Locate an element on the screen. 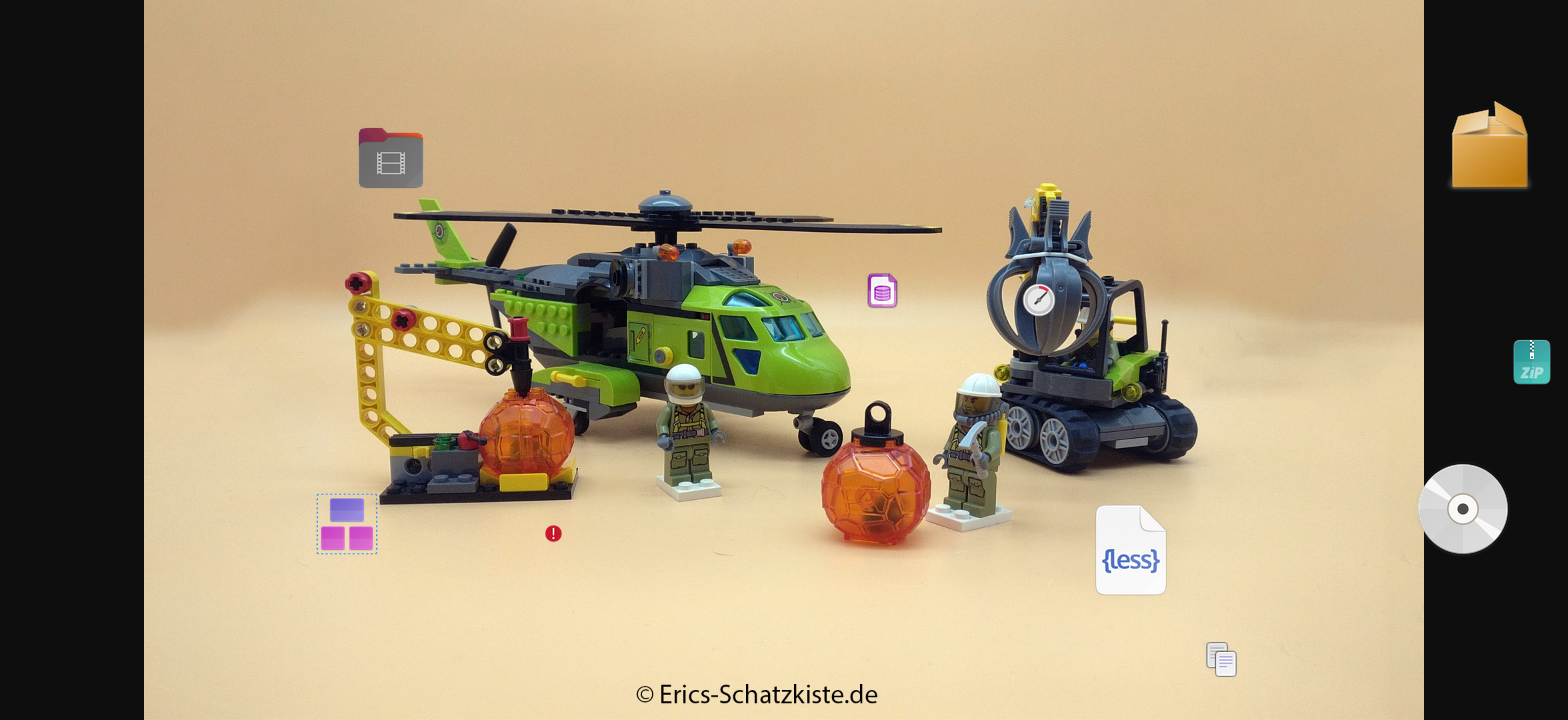  open a compressed zip archive is located at coordinates (1532, 362).